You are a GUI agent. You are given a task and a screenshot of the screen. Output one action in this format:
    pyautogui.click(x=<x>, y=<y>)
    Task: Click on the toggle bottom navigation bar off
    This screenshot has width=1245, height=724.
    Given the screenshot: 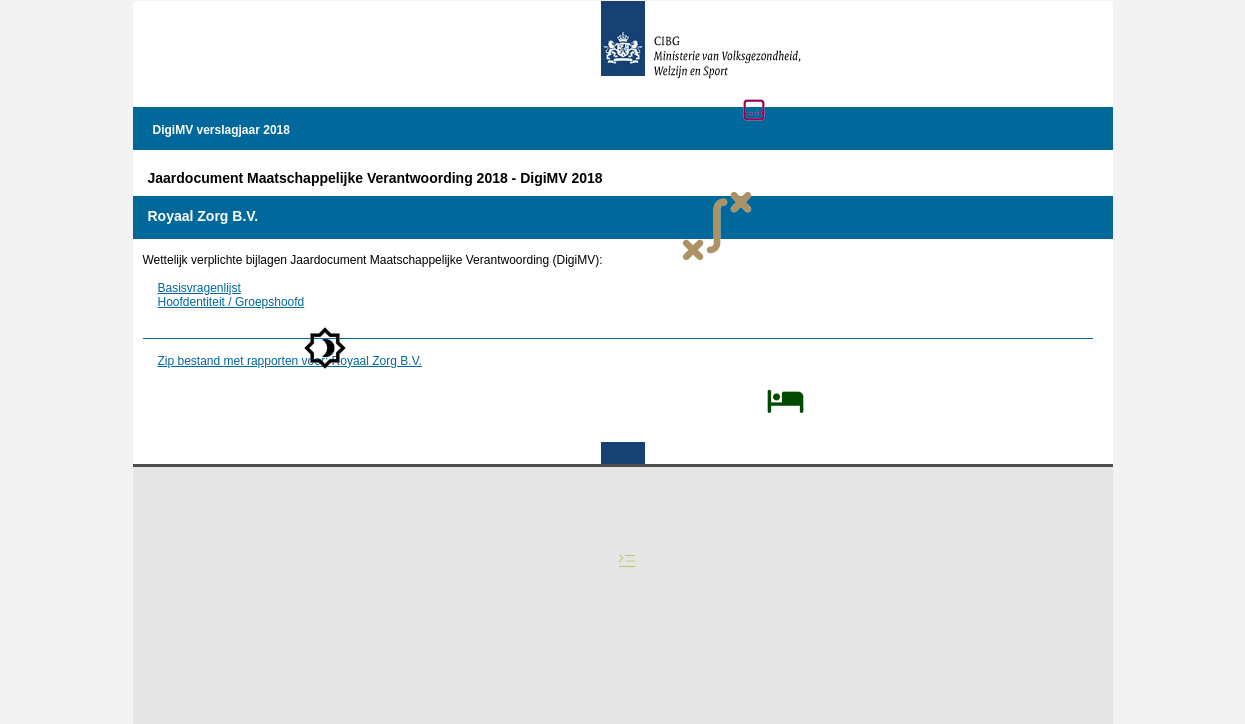 What is the action you would take?
    pyautogui.click(x=754, y=110)
    